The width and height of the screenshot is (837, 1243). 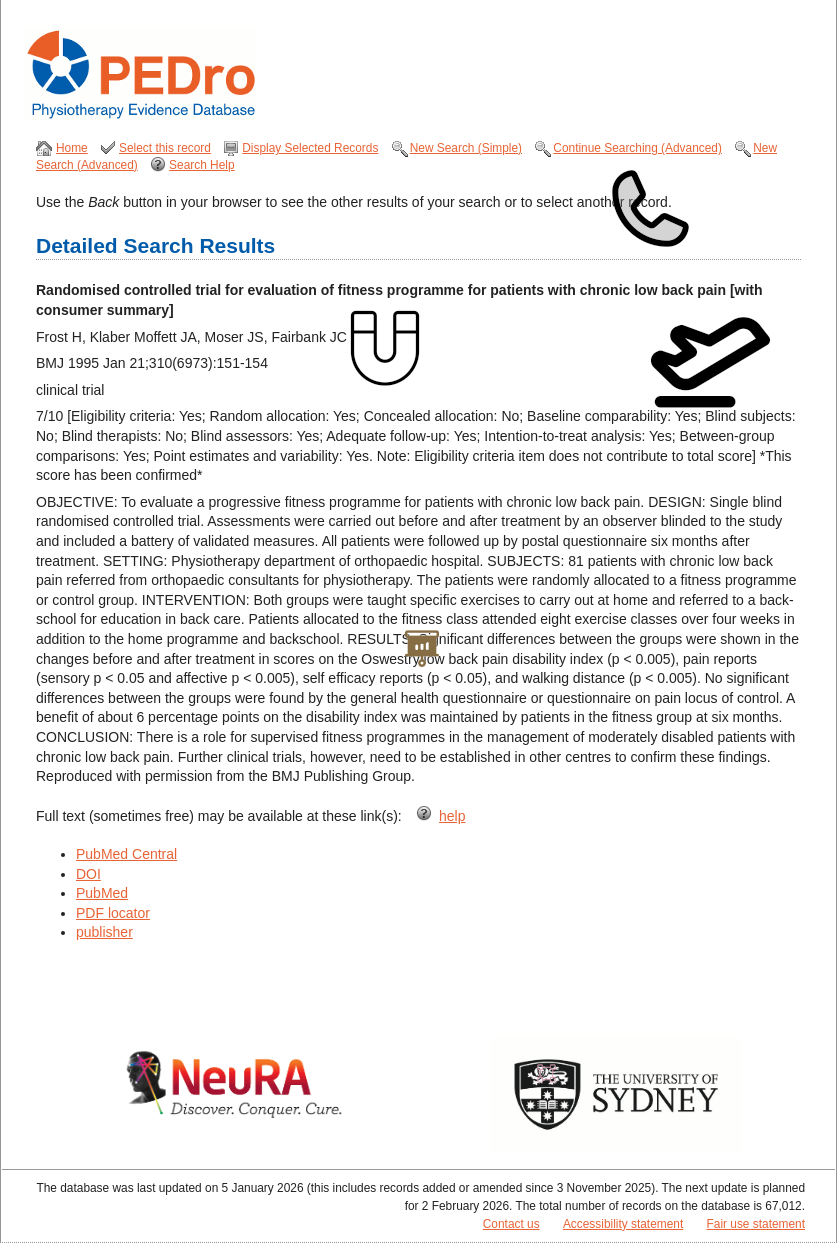 What do you see at coordinates (422, 646) in the screenshot?
I see `view presentation with charts` at bounding box center [422, 646].